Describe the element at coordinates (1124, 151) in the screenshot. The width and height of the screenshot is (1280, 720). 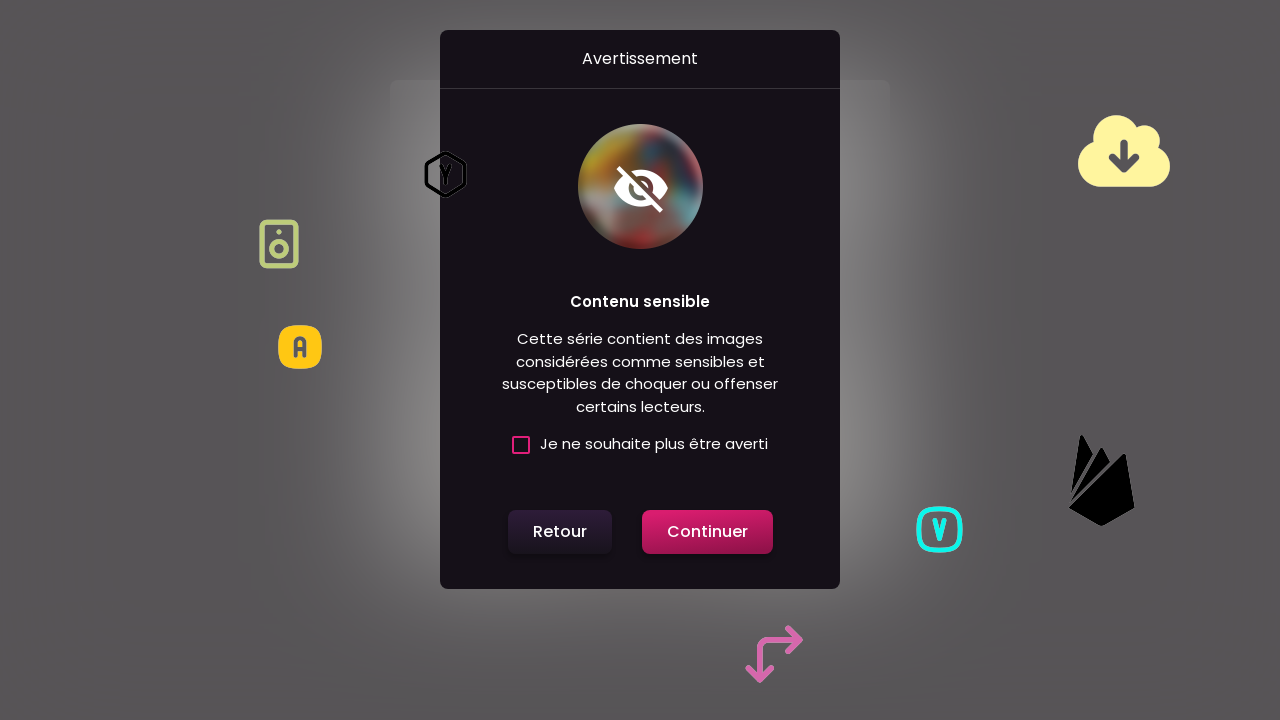
I see `download file from cloud storage` at that location.